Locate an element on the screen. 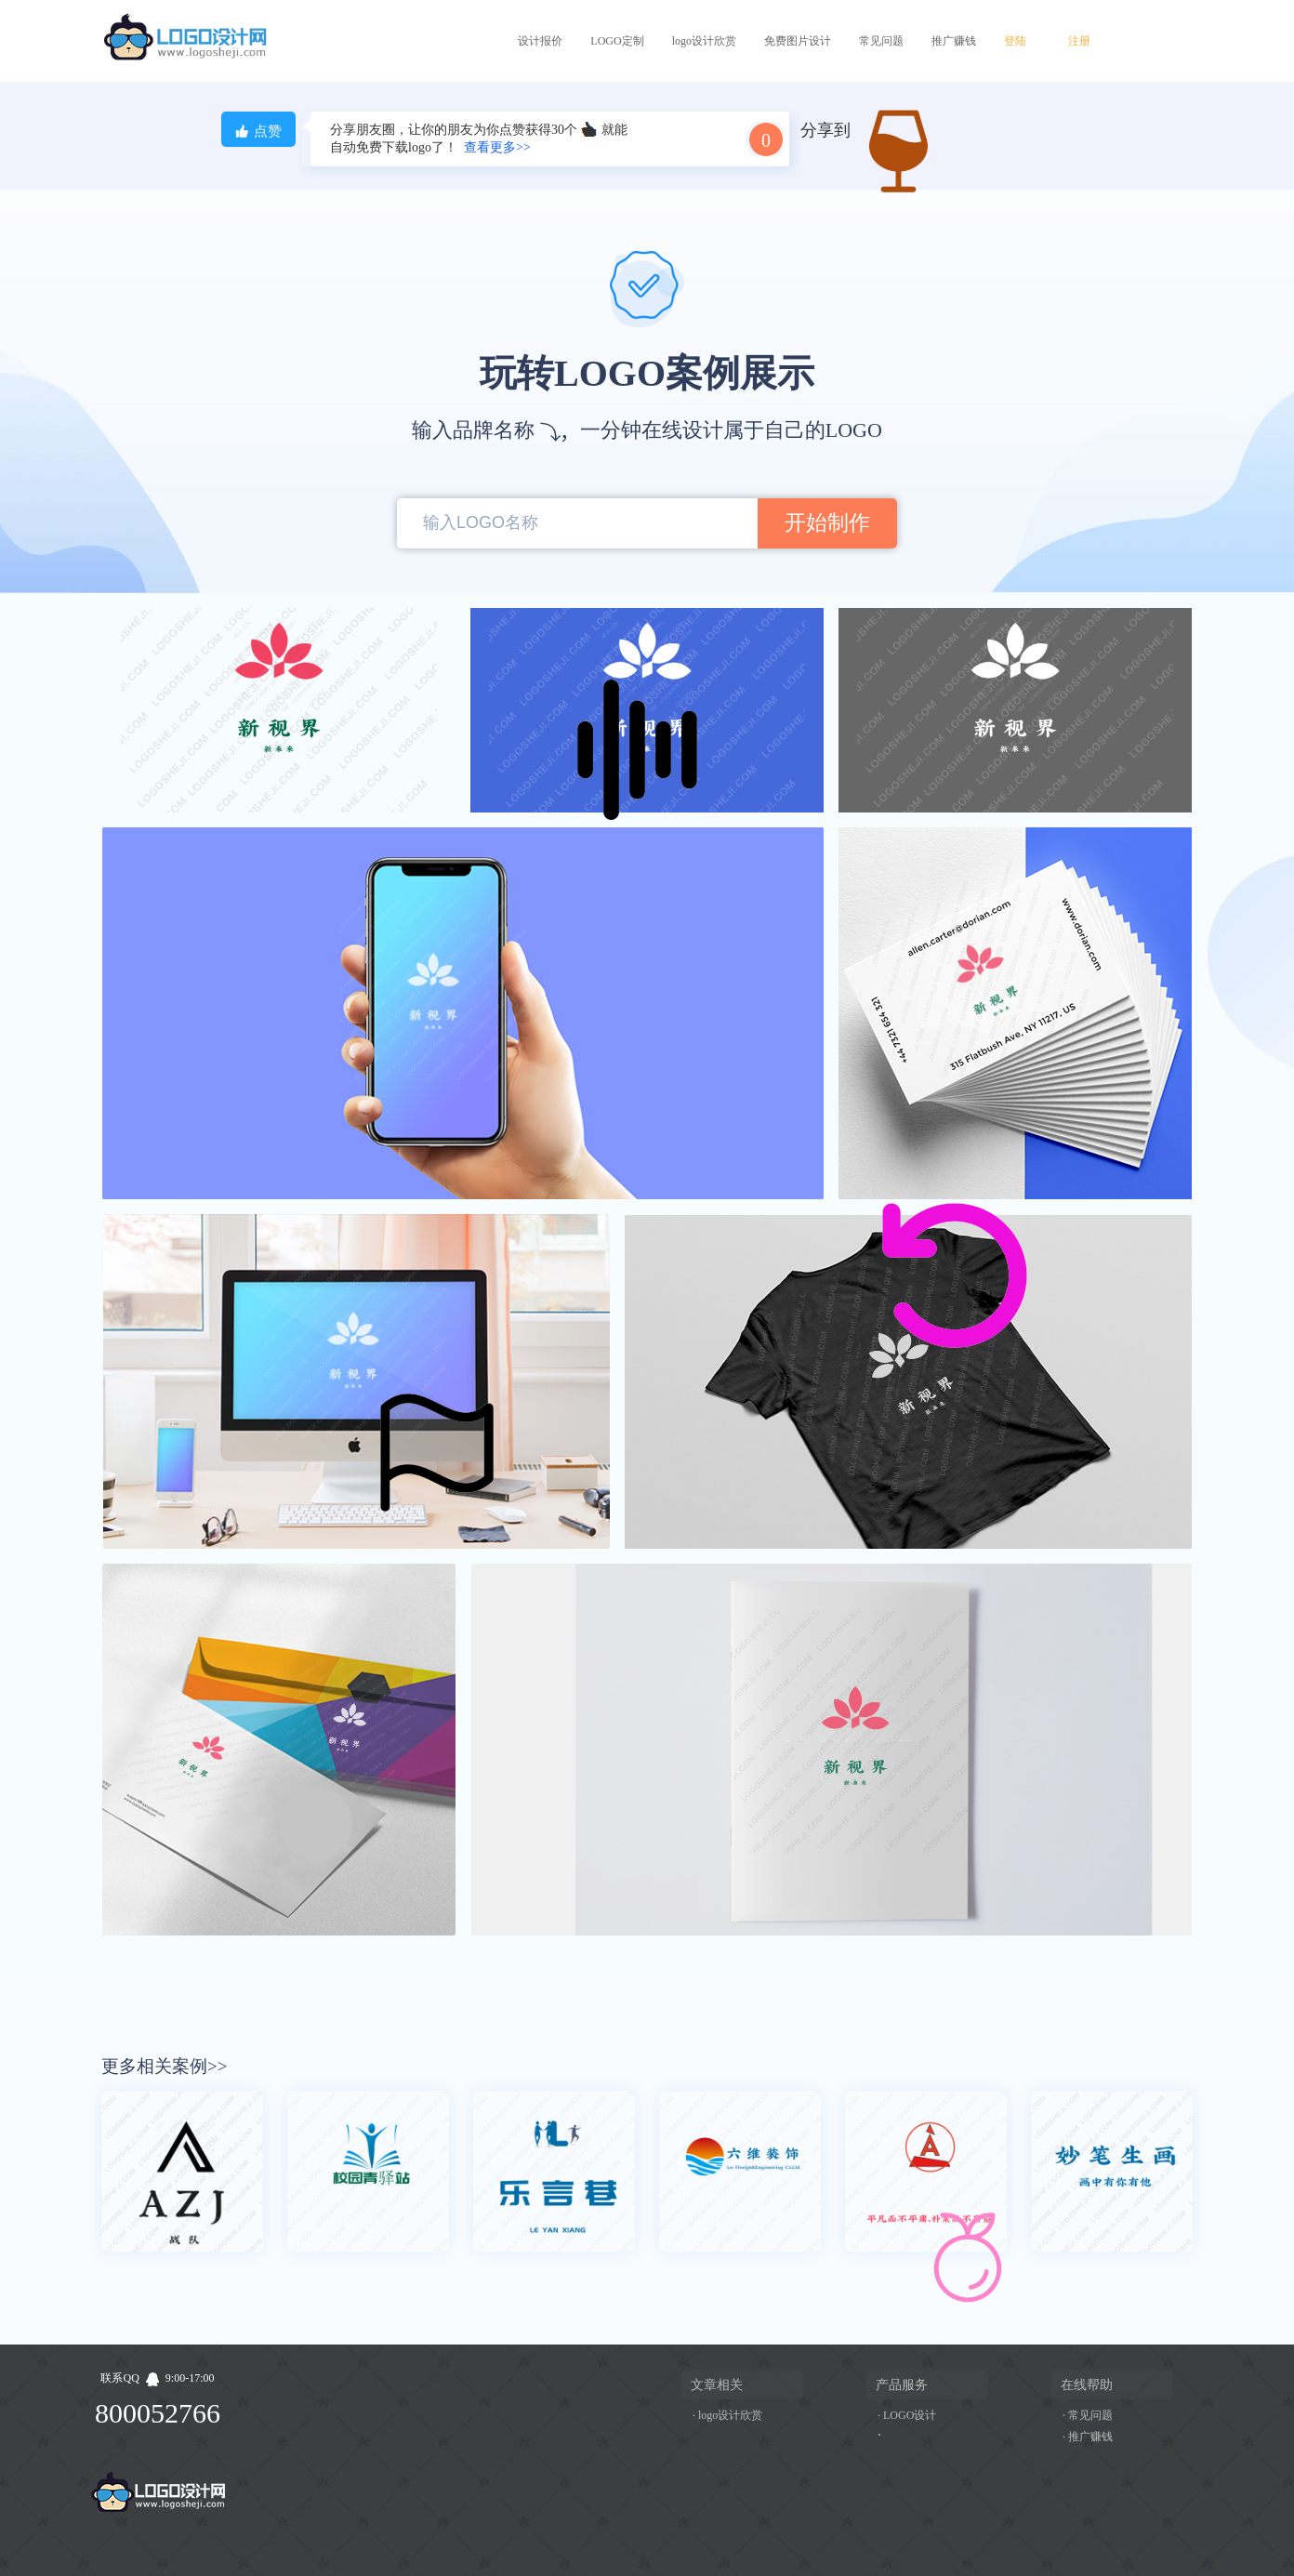  undo the last action is located at coordinates (955, 1275).